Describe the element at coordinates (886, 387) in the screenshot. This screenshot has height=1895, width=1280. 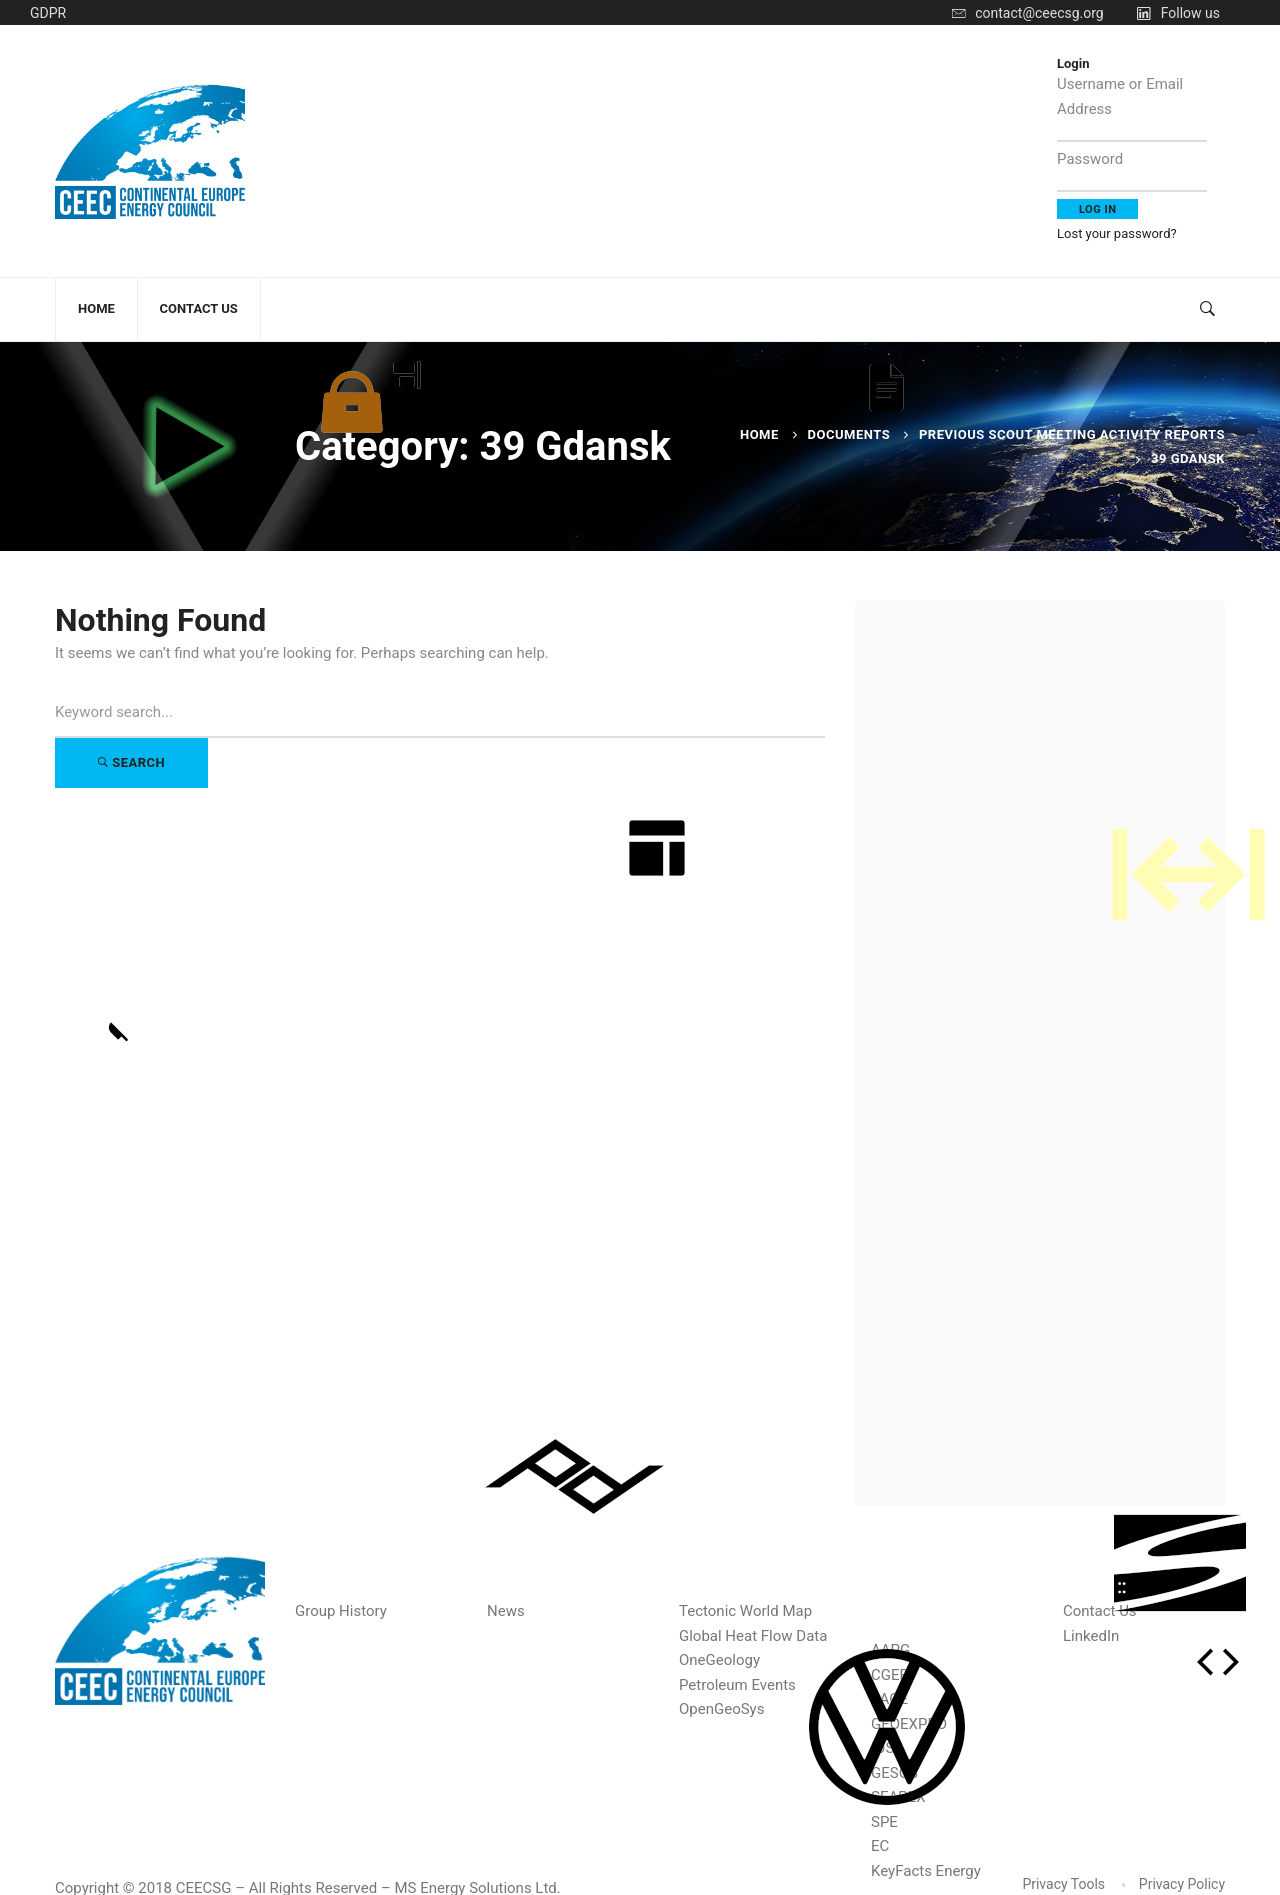
I see `open google docs` at that location.